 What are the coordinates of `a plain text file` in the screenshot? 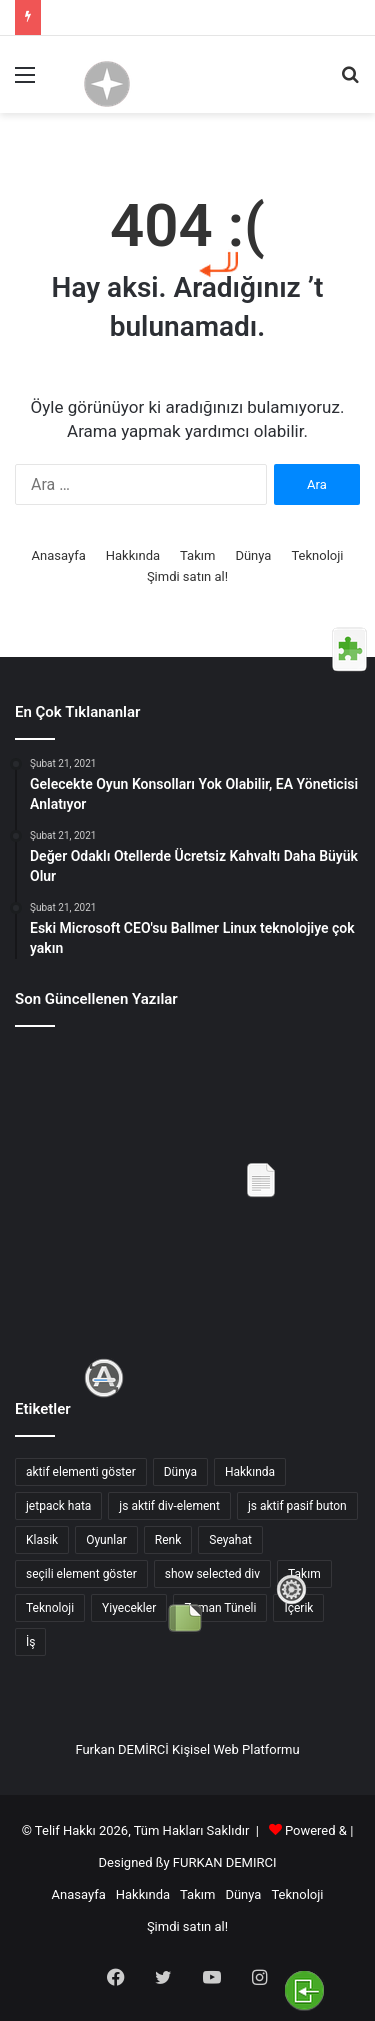 It's located at (261, 1180).